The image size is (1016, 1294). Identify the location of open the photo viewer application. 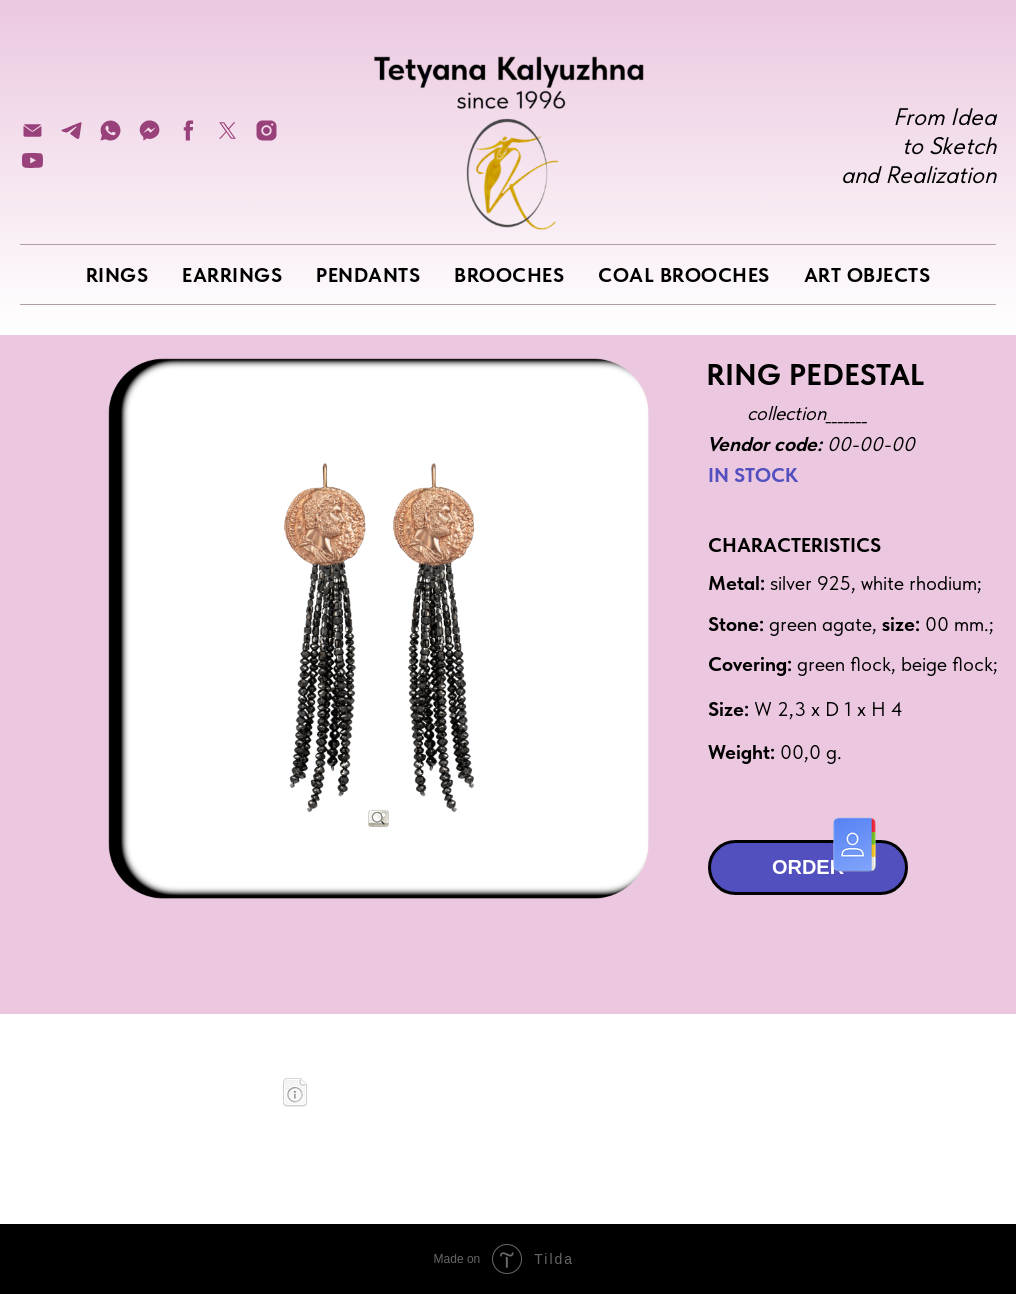
(378, 818).